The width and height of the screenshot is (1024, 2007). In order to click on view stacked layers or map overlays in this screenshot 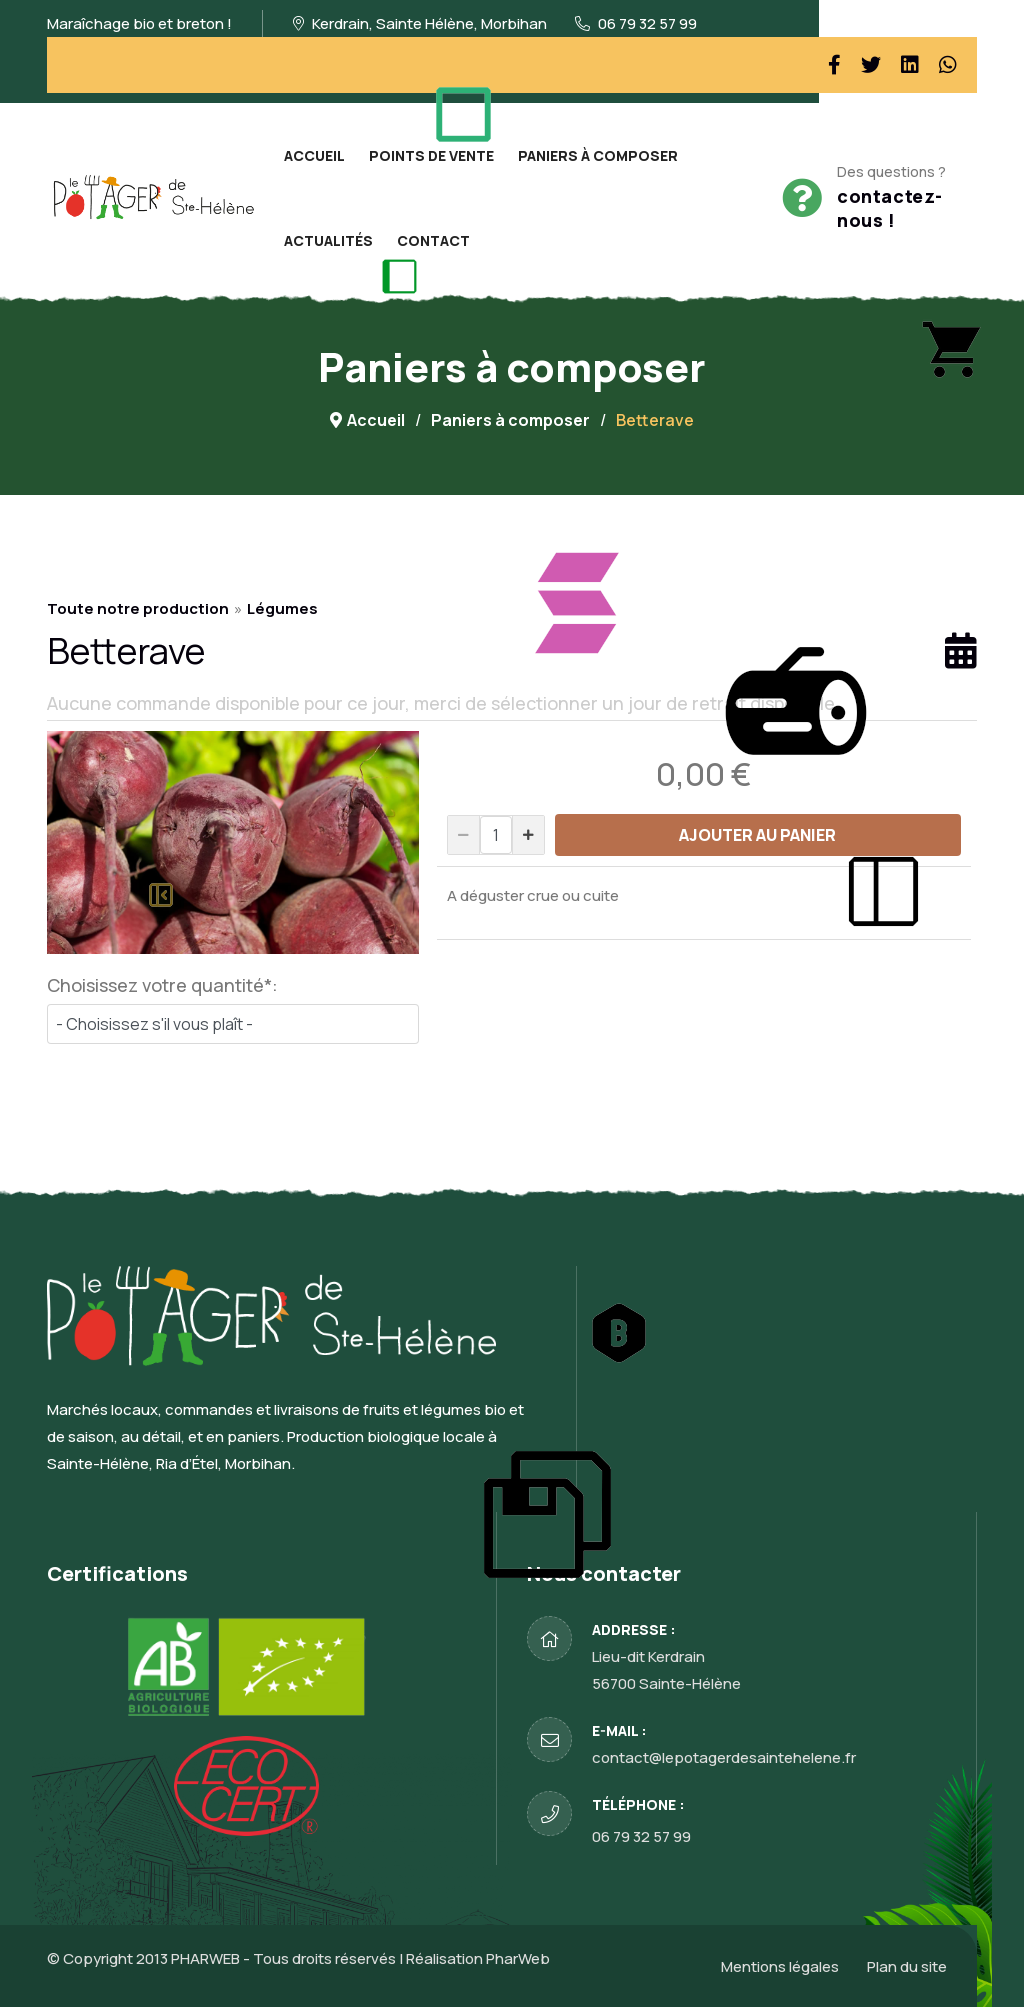, I will do `click(577, 603)`.